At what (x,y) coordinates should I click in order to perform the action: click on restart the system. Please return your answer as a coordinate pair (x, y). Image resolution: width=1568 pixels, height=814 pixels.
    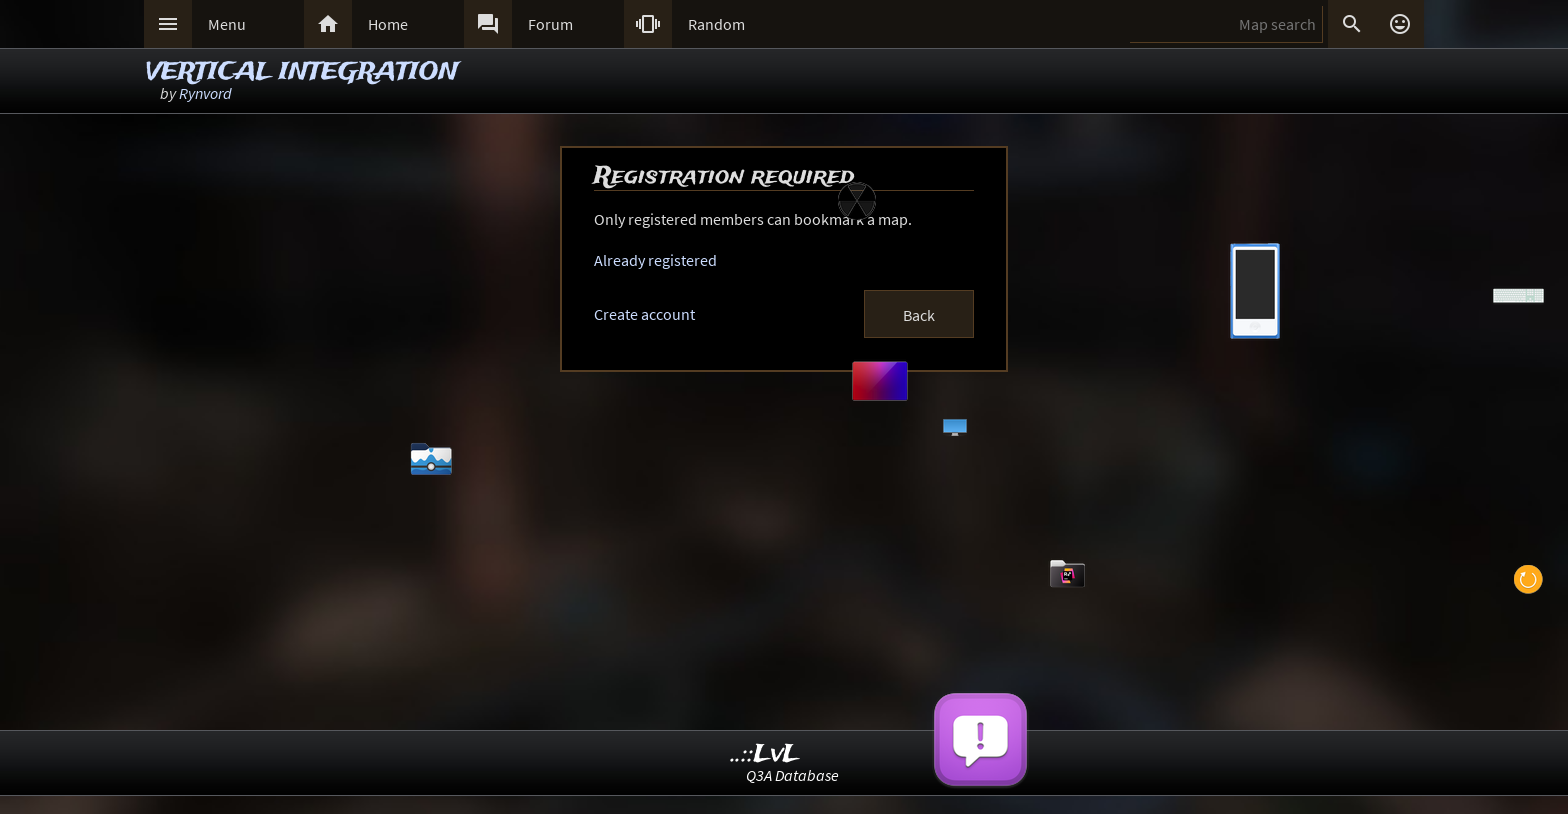
    Looking at the image, I should click on (1528, 579).